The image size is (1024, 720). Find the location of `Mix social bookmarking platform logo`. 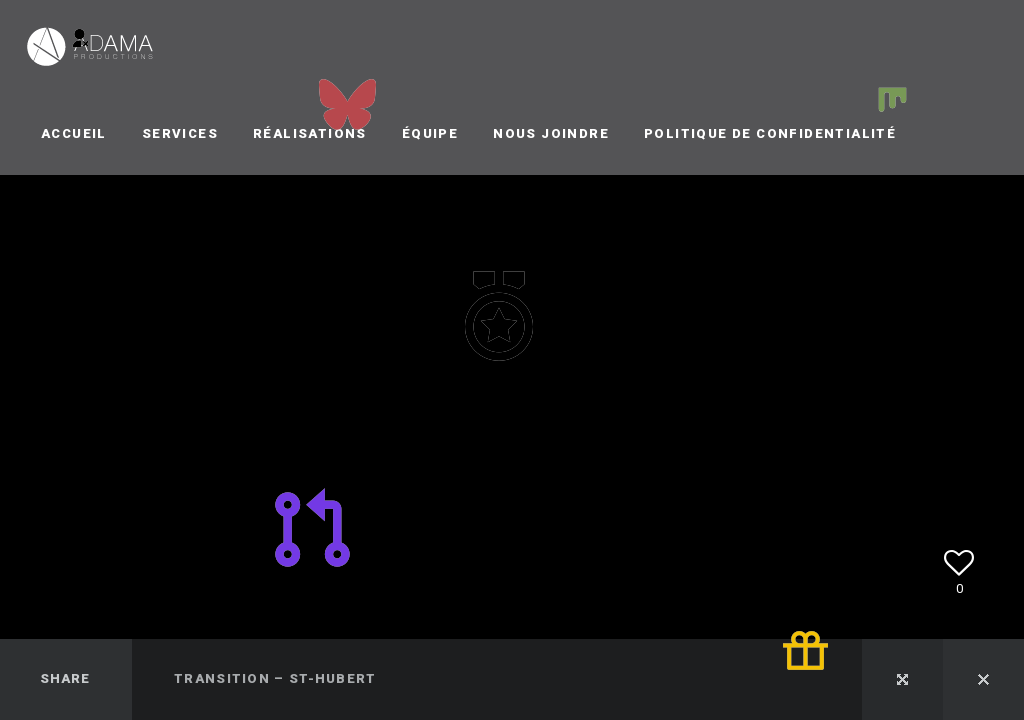

Mix social bookmarking platform logo is located at coordinates (892, 99).